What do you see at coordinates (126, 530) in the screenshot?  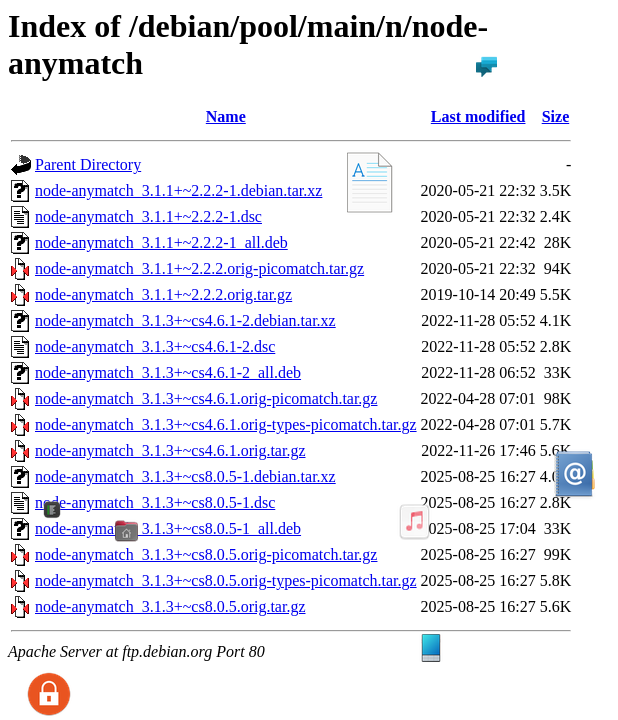 I see `access your home folder` at bounding box center [126, 530].